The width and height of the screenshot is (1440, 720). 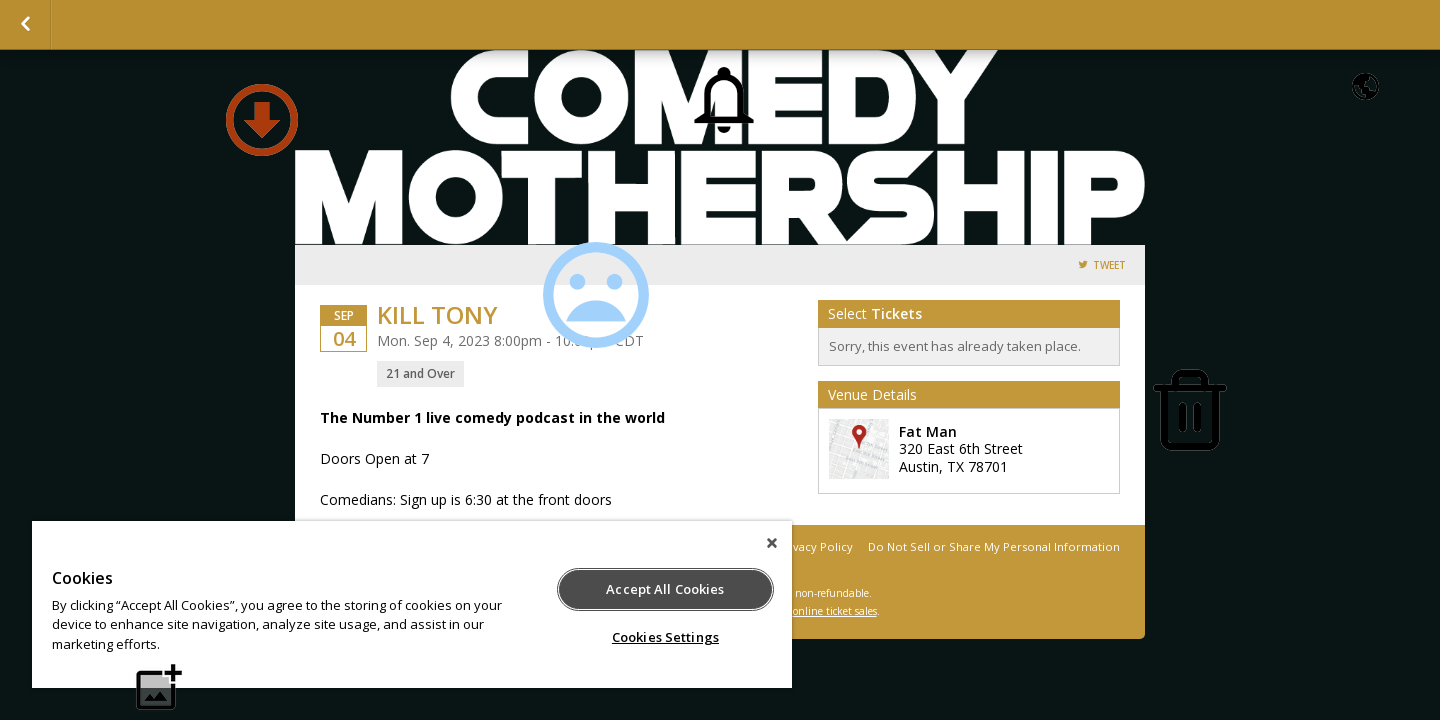 What do you see at coordinates (262, 120) in the screenshot?
I see `download a file or content` at bounding box center [262, 120].